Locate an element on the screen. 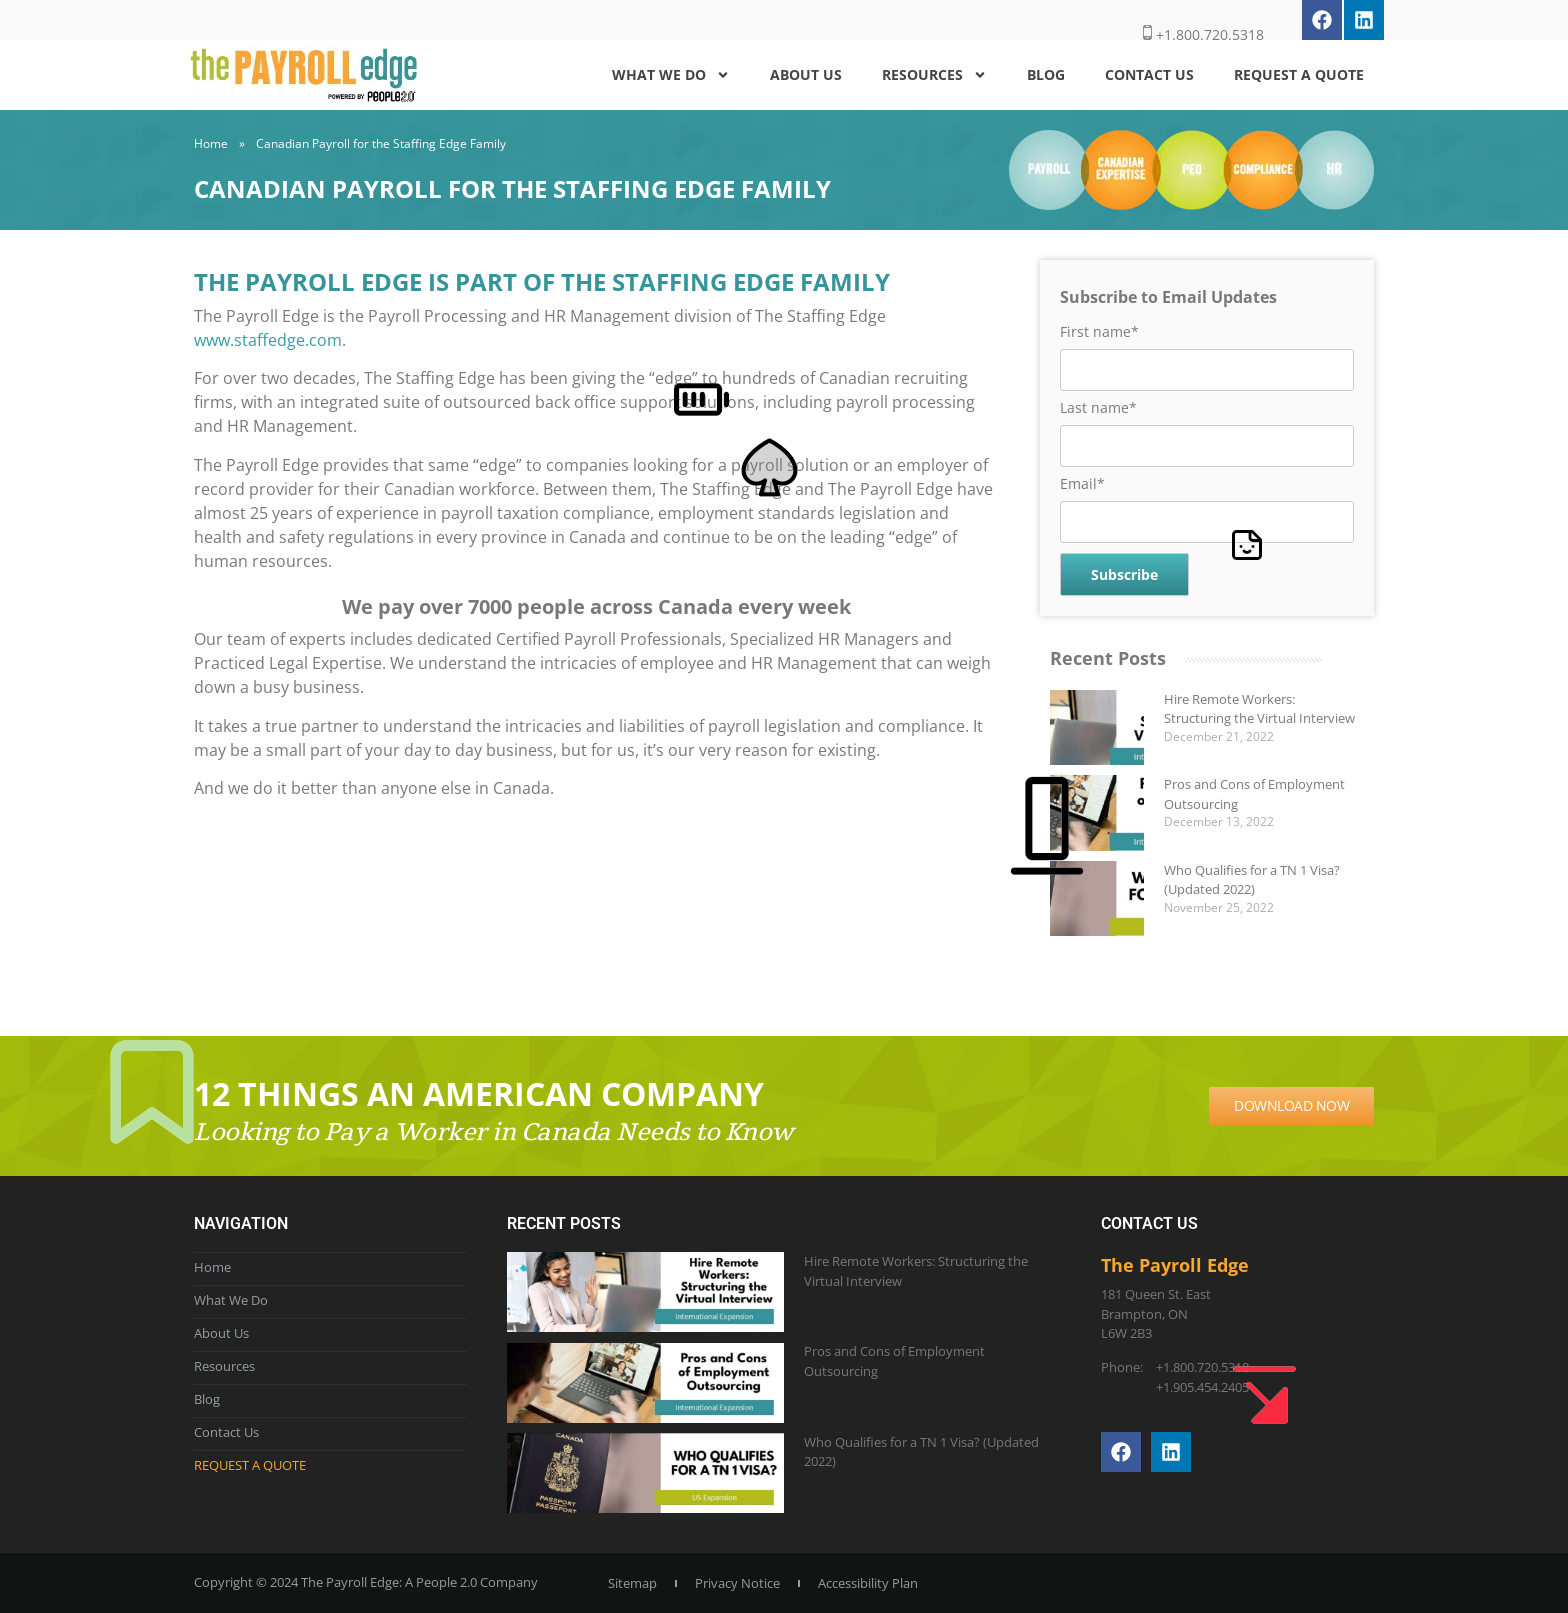 The width and height of the screenshot is (1568, 1613). add a sticker to your message is located at coordinates (1247, 545).